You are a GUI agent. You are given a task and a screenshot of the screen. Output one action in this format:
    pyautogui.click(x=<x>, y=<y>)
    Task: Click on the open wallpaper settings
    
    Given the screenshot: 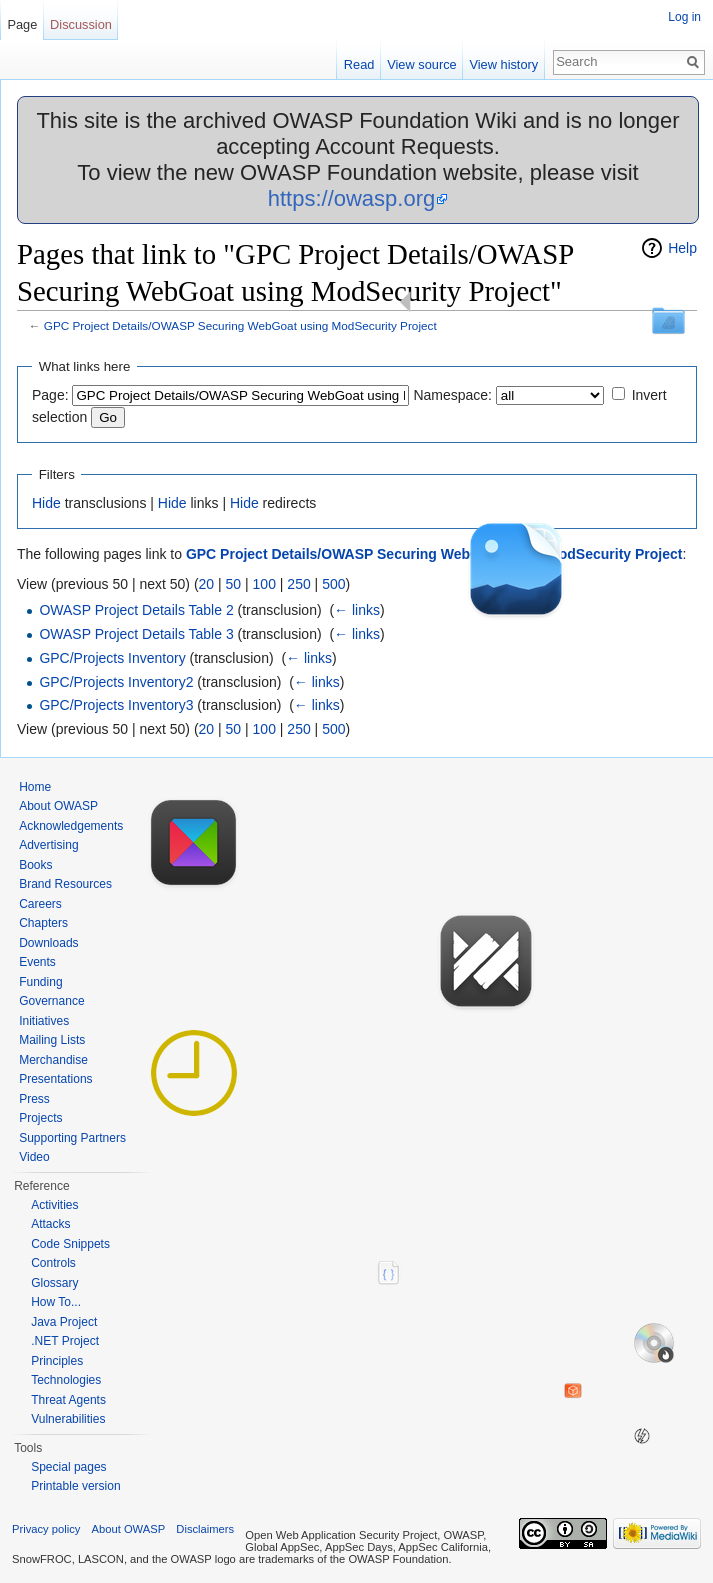 What is the action you would take?
    pyautogui.click(x=516, y=569)
    